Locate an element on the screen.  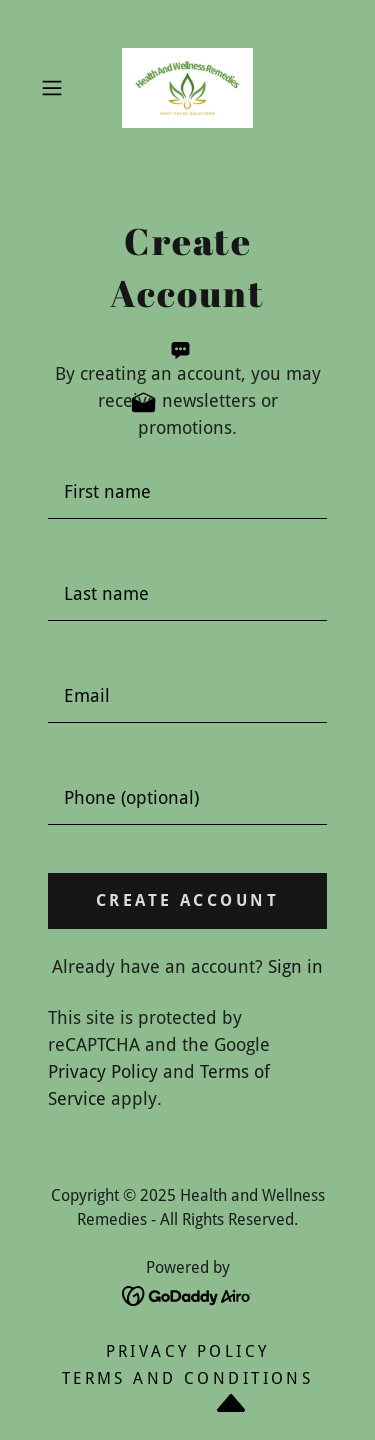
collapse an expanded section is located at coordinates (231, 1403).